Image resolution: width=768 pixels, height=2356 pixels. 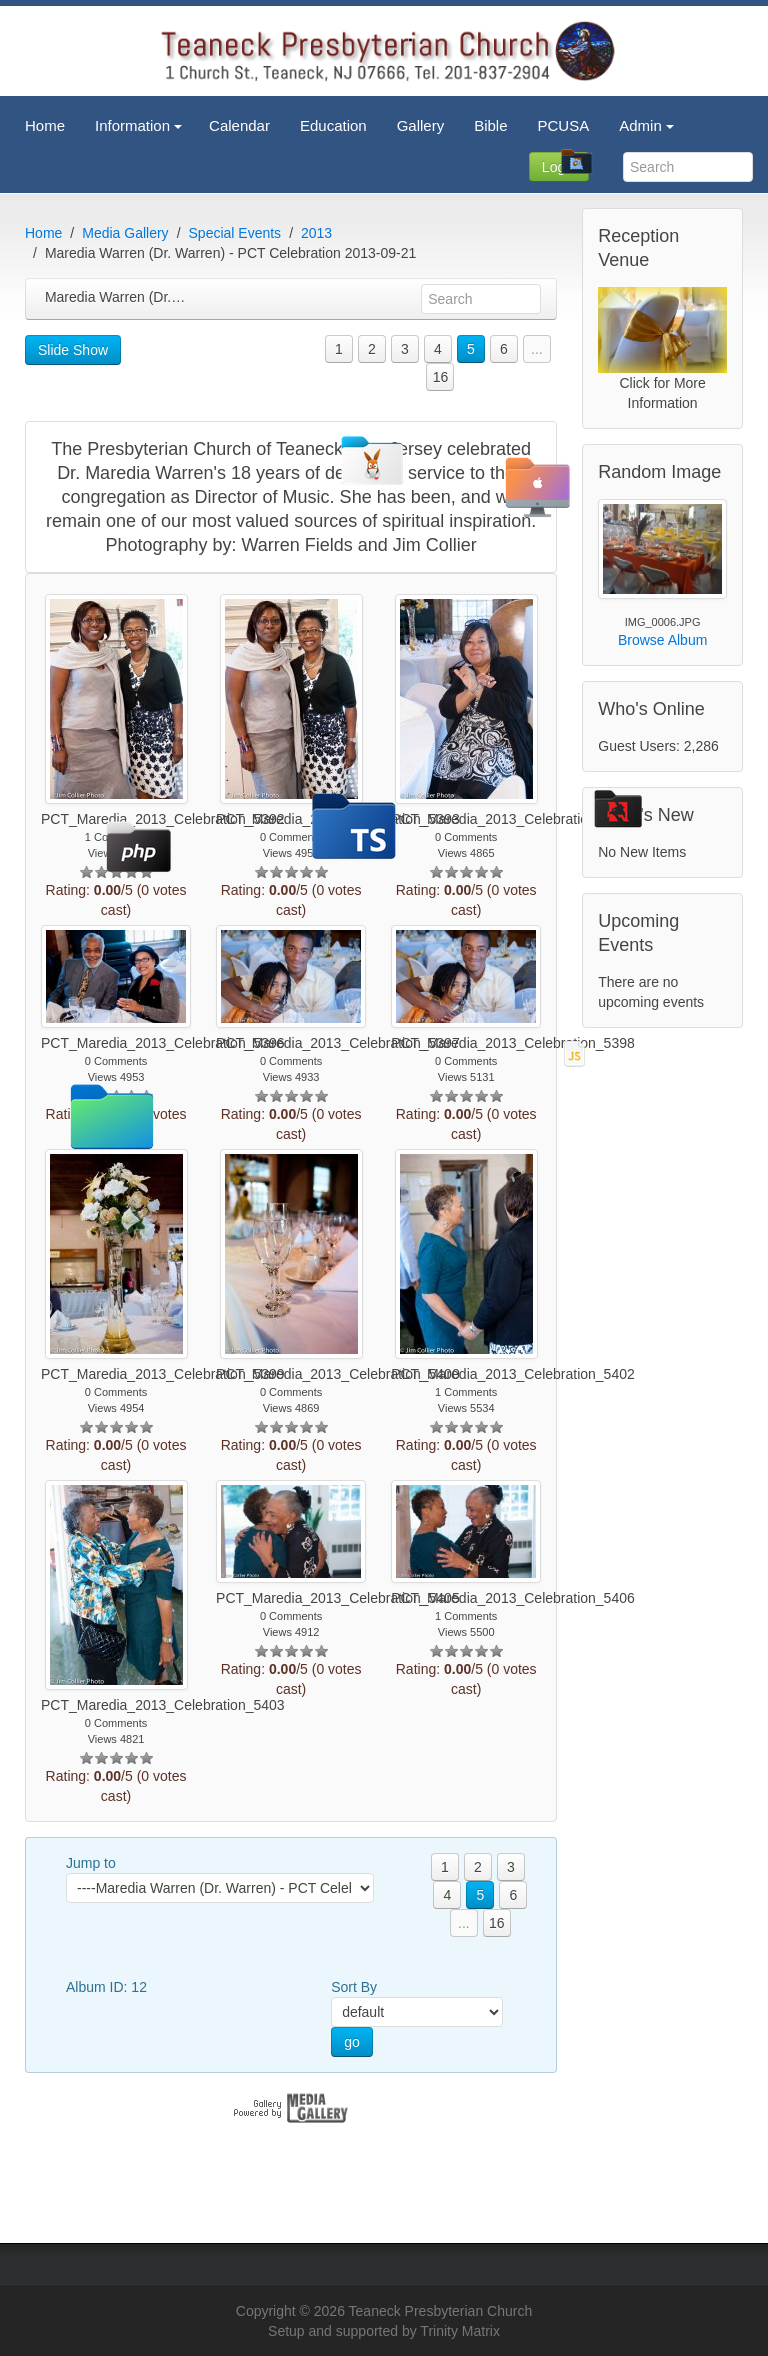 I want to click on indicates a javascript source file, so click(x=574, y=1053).